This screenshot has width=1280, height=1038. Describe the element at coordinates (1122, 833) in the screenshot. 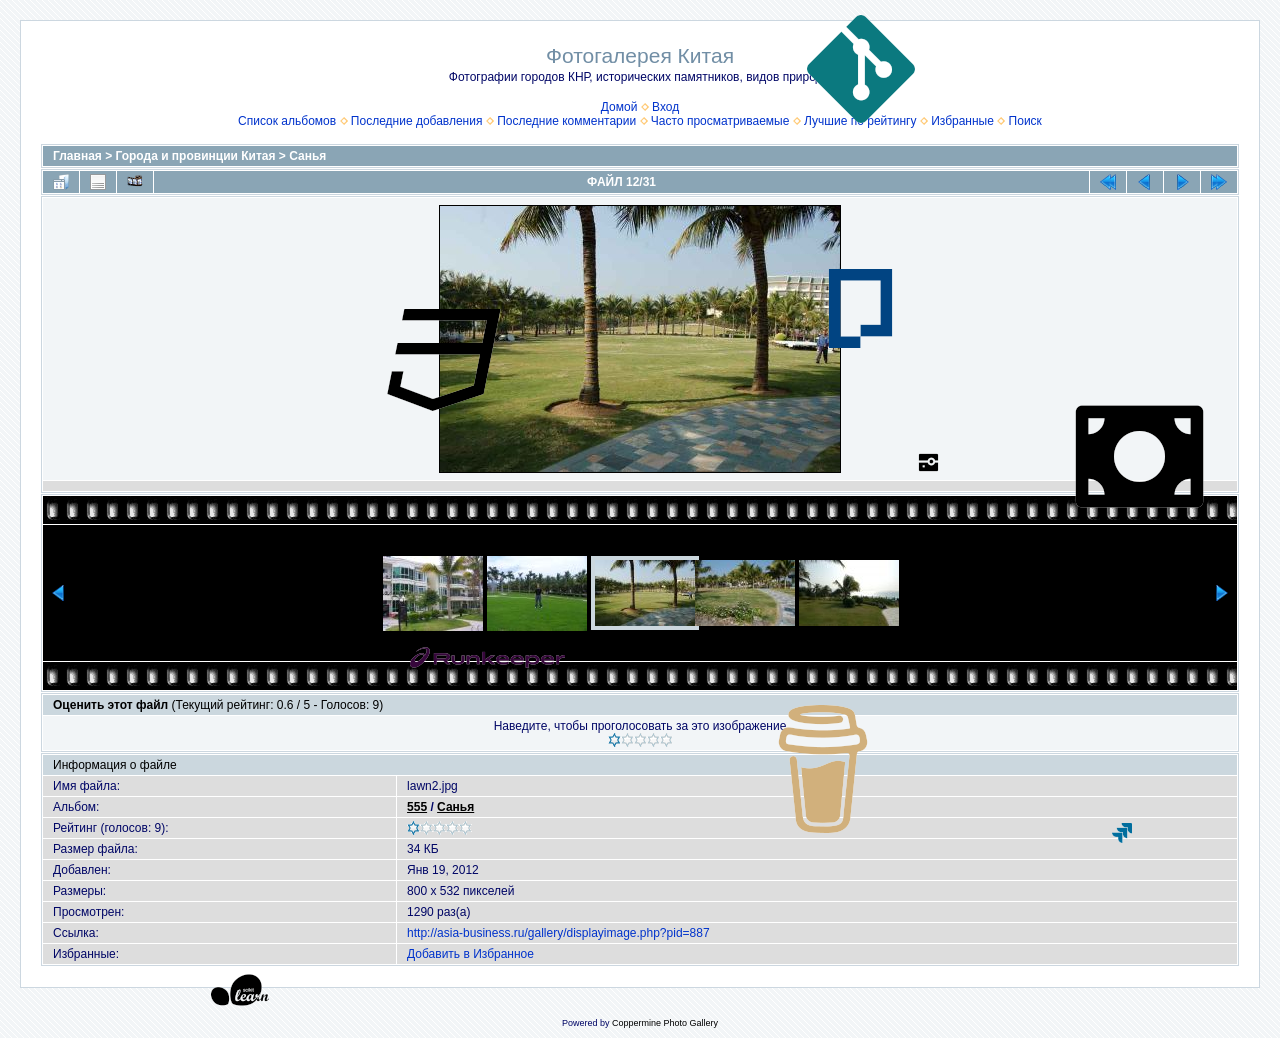

I see `open Jira project management` at that location.